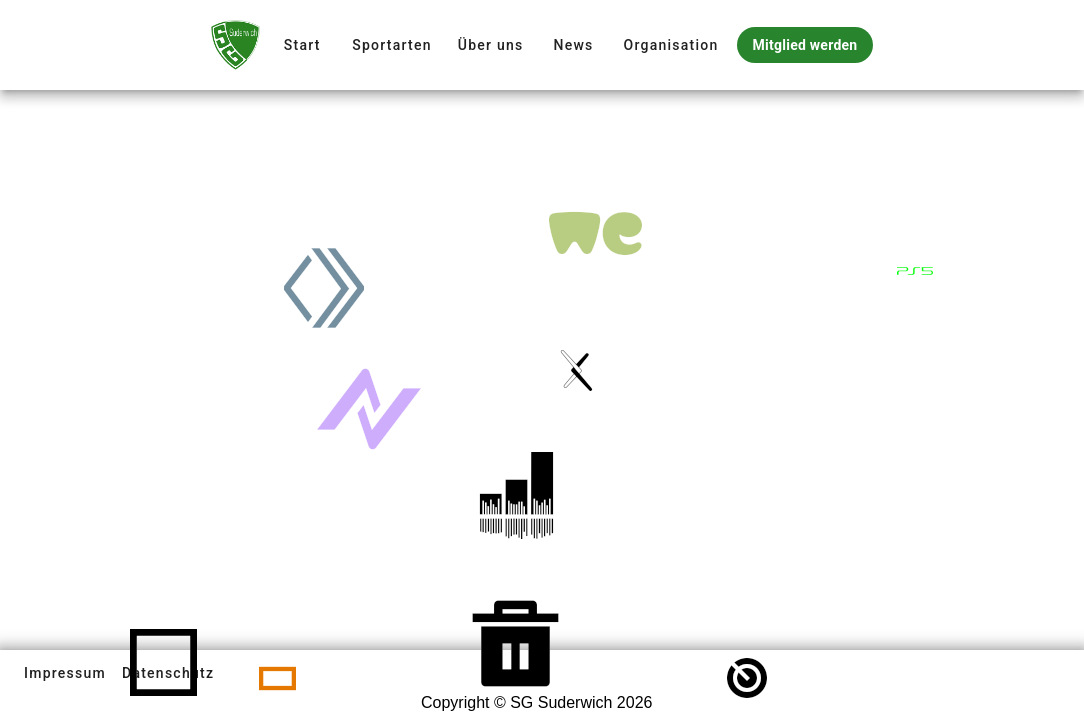 The height and width of the screenshot is (720, 1084). I want to click on Cloudflare Workers logo, so click(324, 288).